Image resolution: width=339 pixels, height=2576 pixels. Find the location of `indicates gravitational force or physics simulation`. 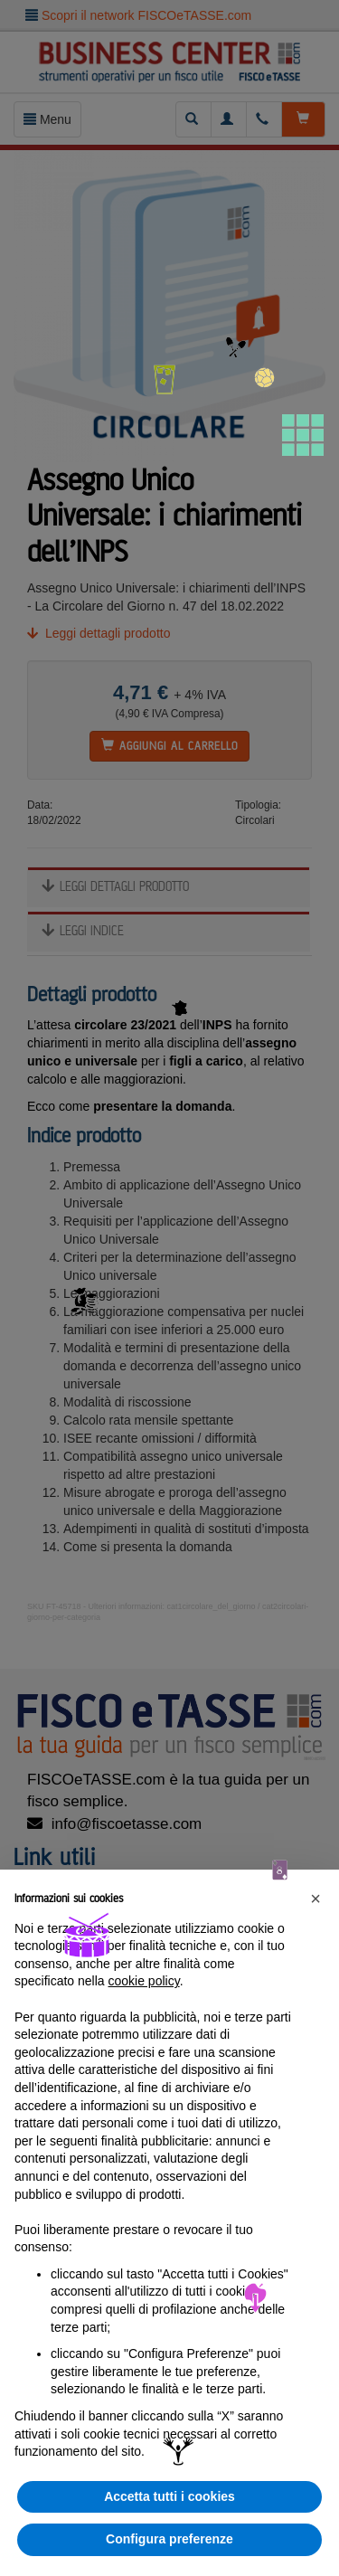

indicates gravitational force or physics simulation is located at coordinates (255, 2297).